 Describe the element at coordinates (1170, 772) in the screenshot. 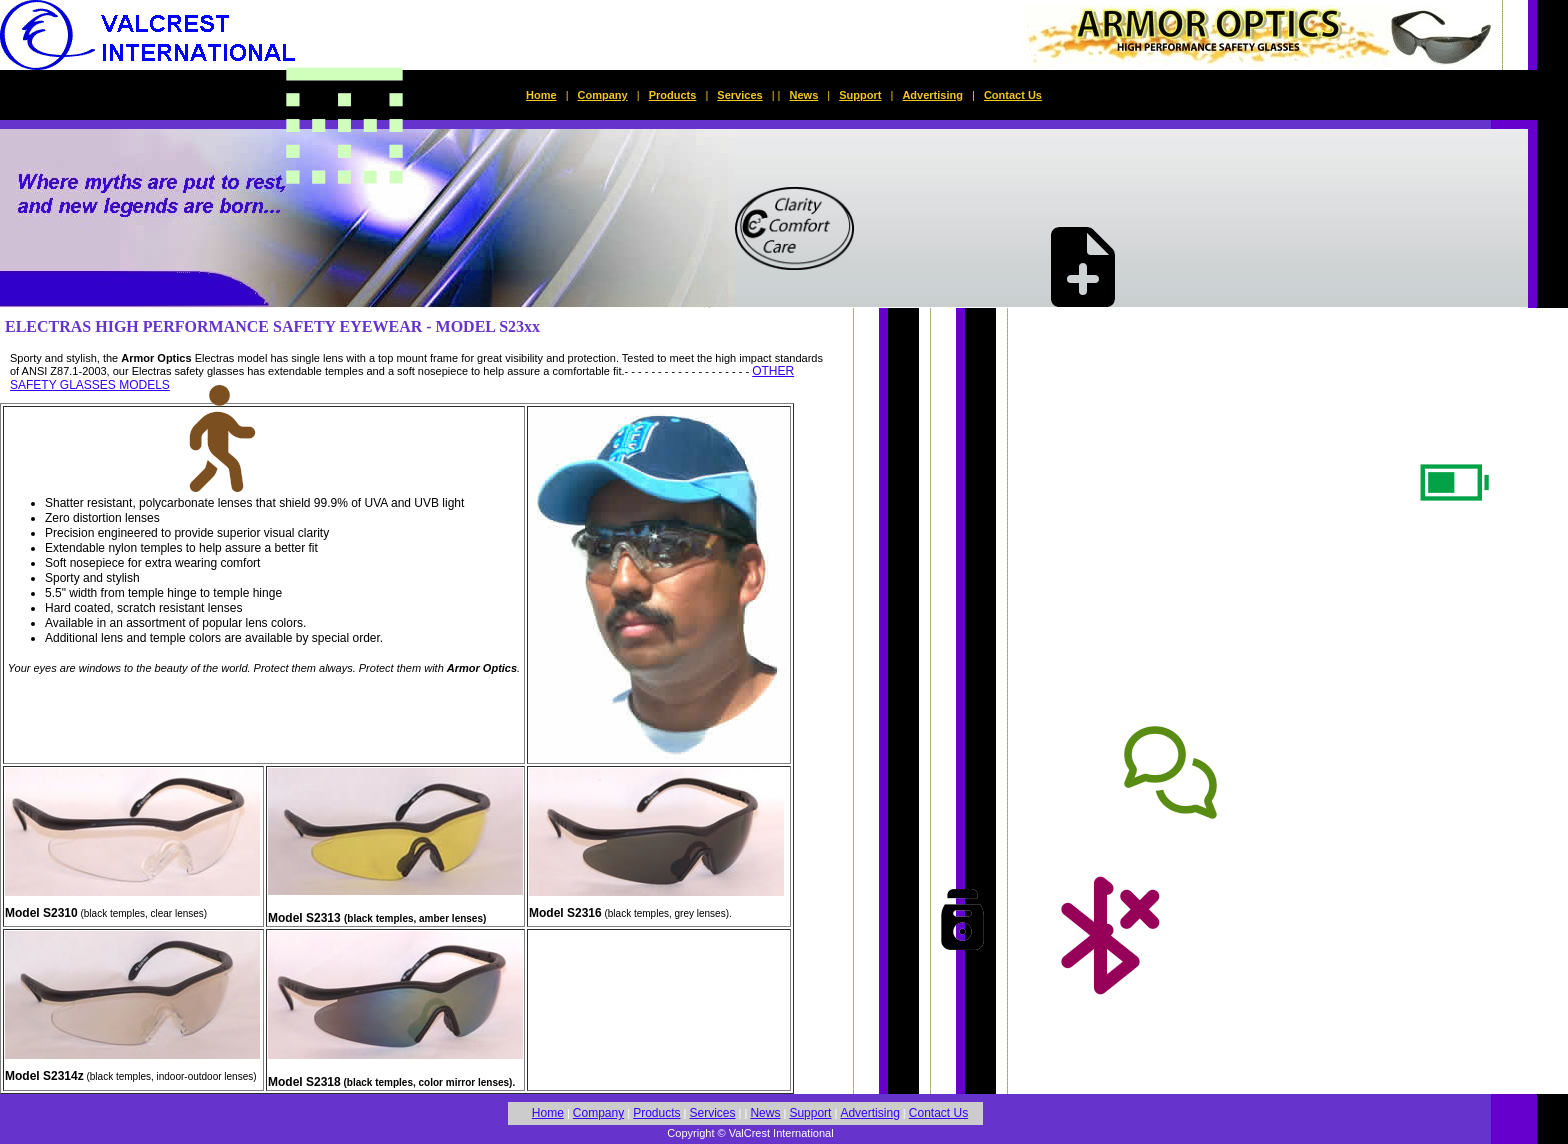

I see `open chat or messaging` at that location.